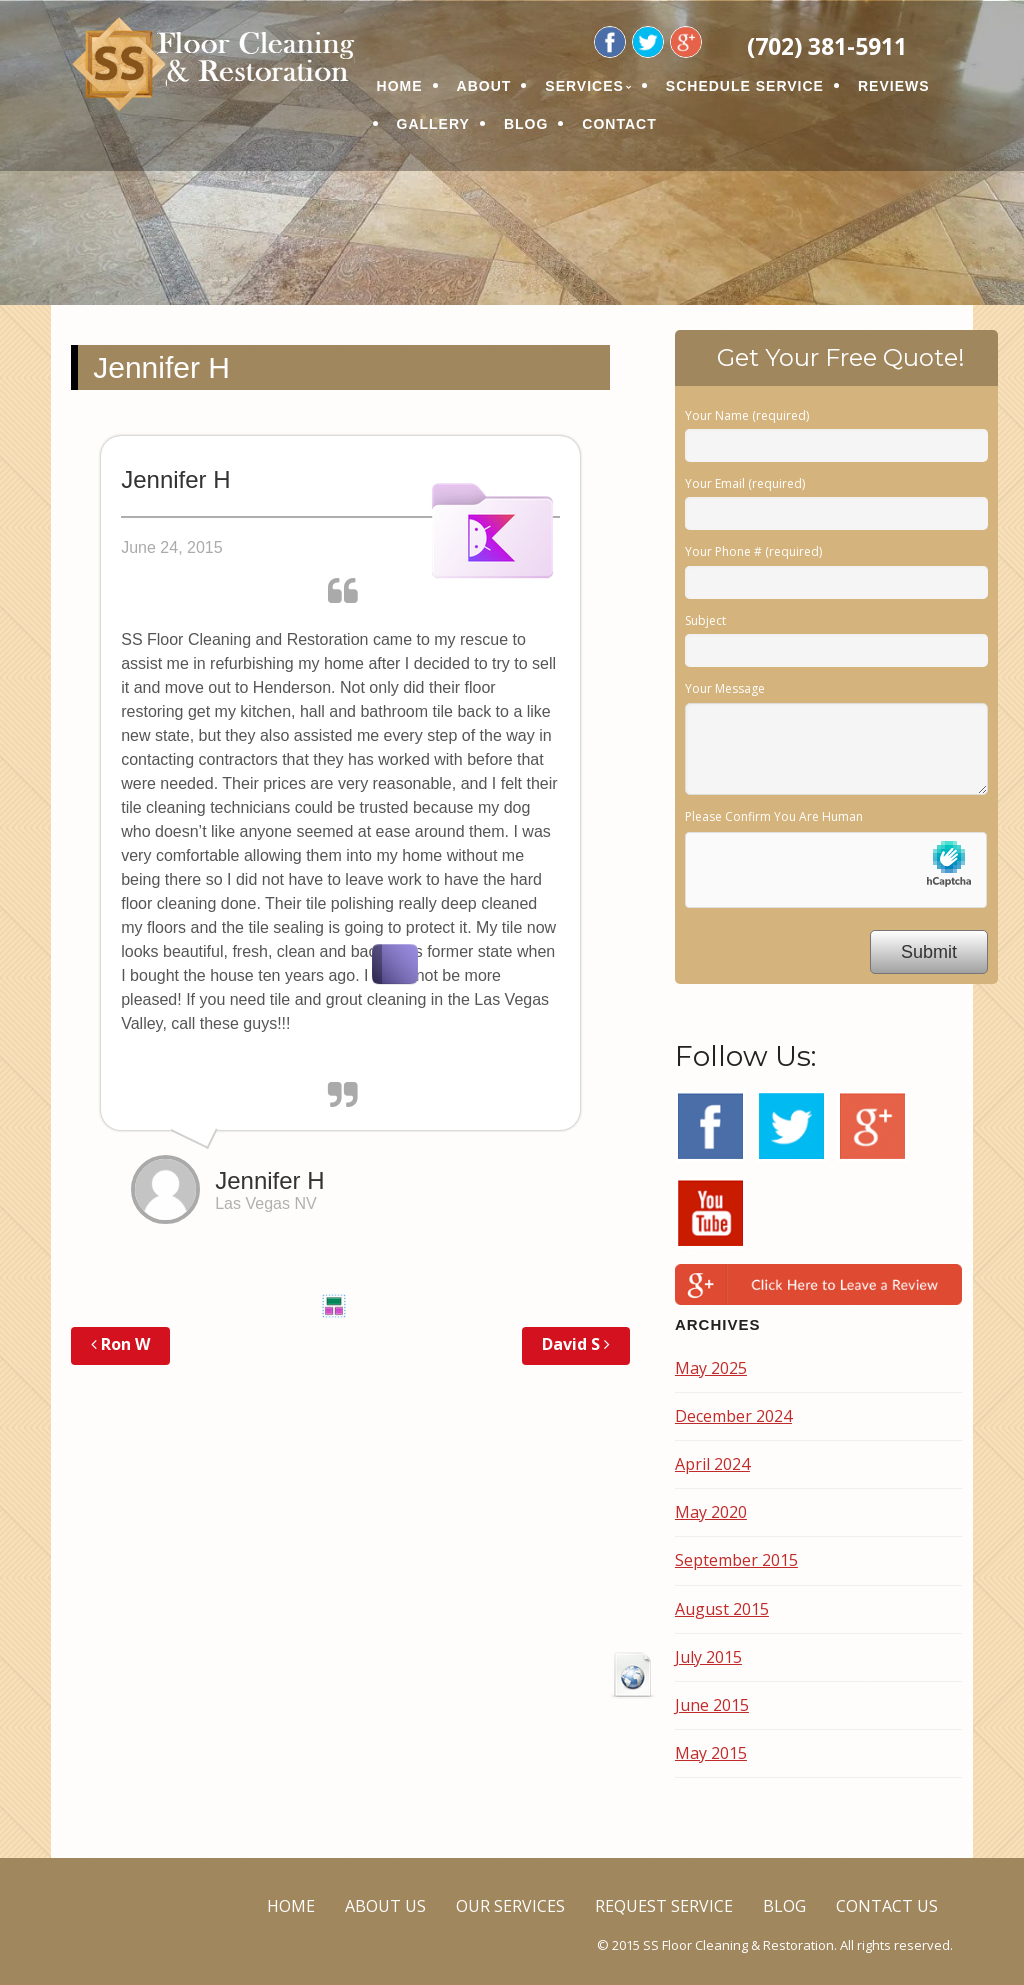  Describe the element at coordinates (395, 963) in the screenshot. I see `access desktop folder` at that location.